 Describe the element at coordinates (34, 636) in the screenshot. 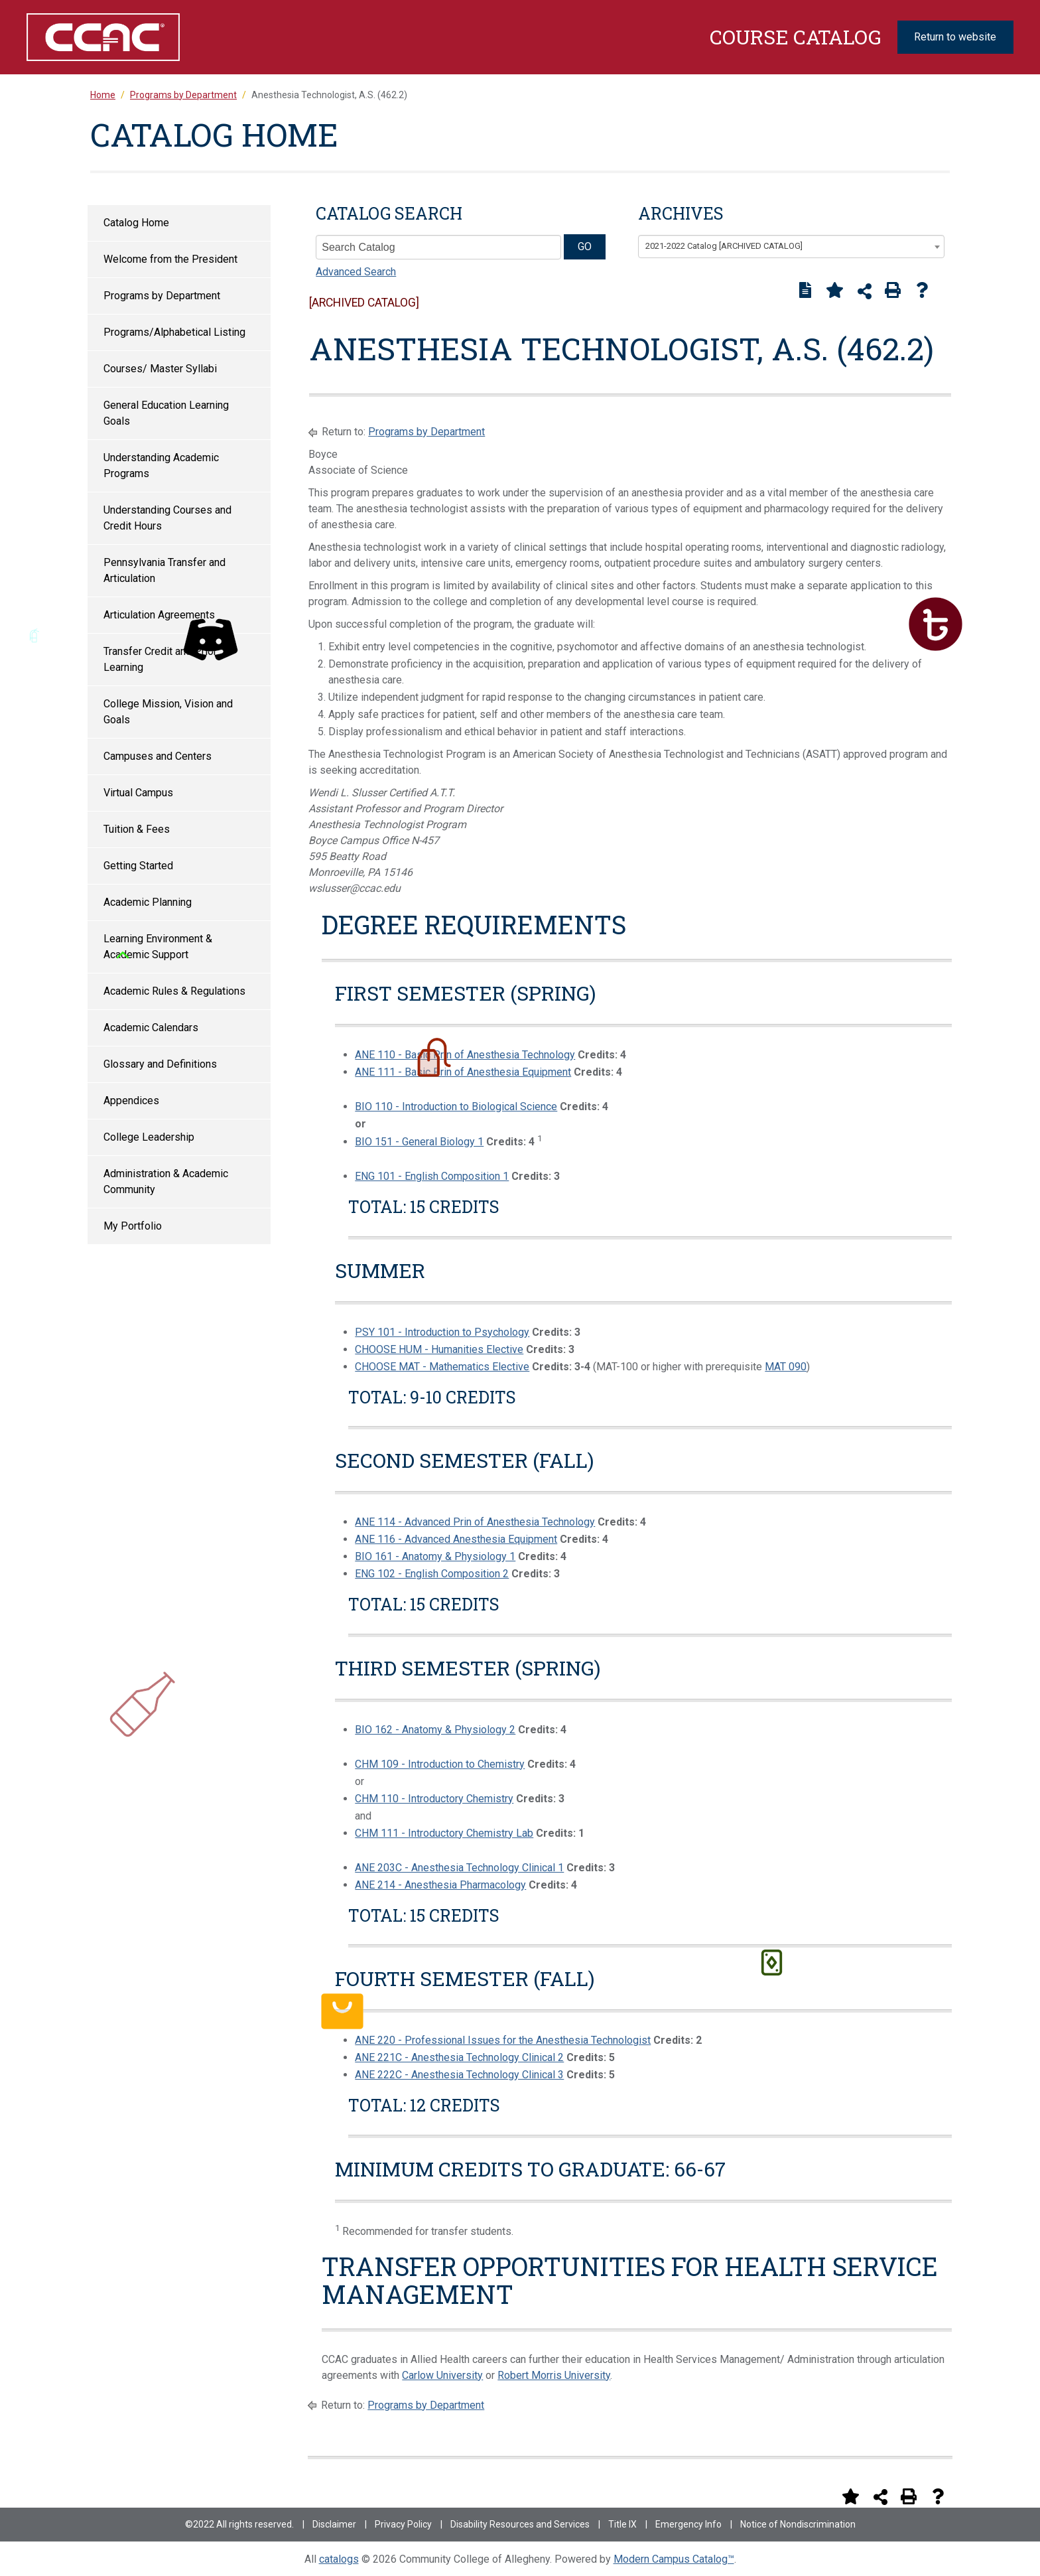

I see `access fire safety information` at that location.